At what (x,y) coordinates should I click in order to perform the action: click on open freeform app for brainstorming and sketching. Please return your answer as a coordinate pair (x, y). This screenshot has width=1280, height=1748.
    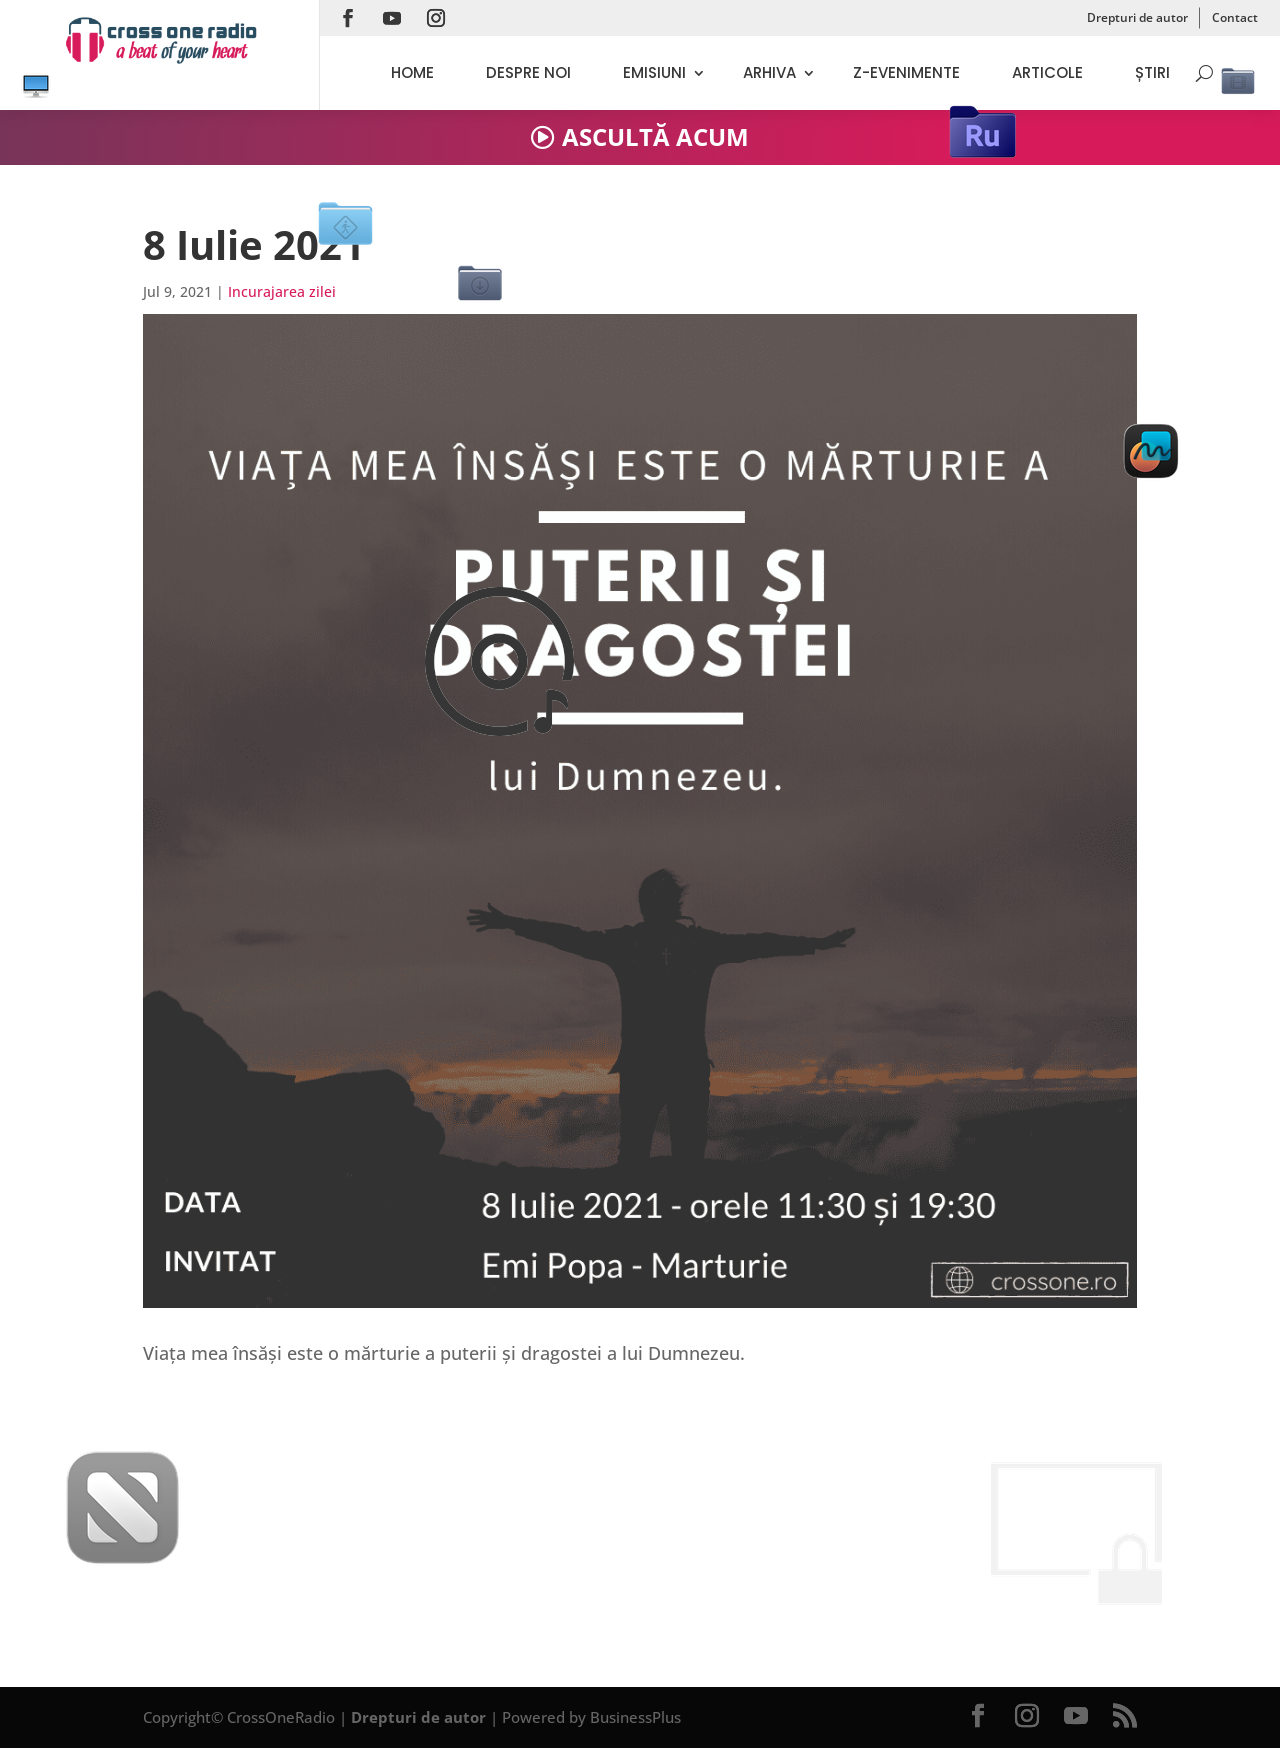
    Looking at the image, I should click on (1151, 451).